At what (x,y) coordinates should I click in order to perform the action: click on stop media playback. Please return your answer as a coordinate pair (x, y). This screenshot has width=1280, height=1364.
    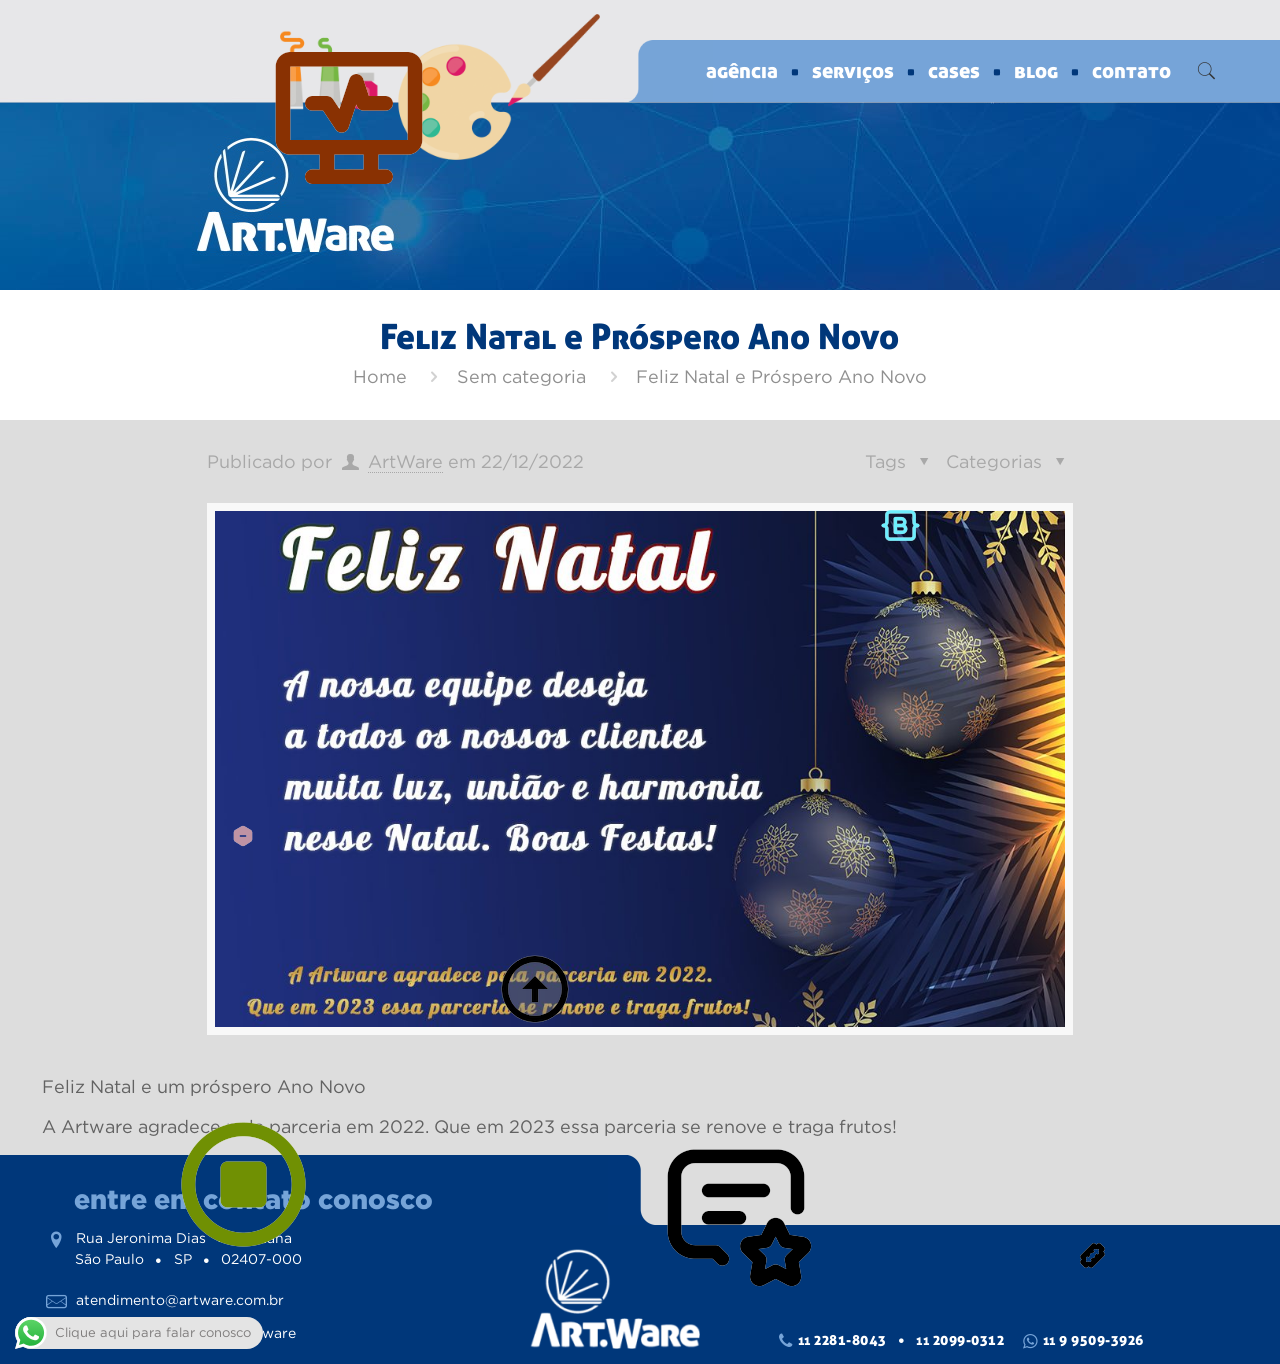
    Looking at the image, I should click on (243, 1184).